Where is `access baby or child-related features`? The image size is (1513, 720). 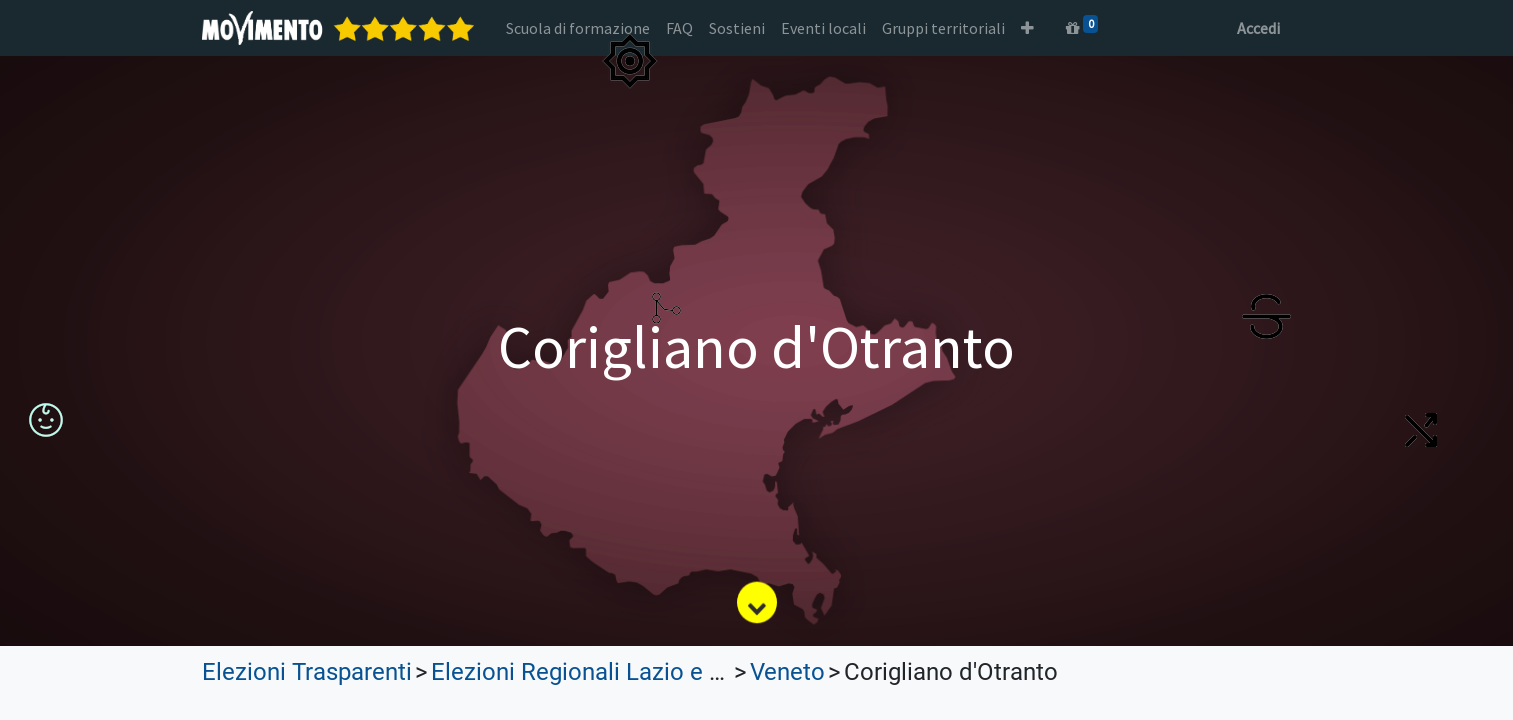
access baby or child-related features is located at coordinates (46, 420).